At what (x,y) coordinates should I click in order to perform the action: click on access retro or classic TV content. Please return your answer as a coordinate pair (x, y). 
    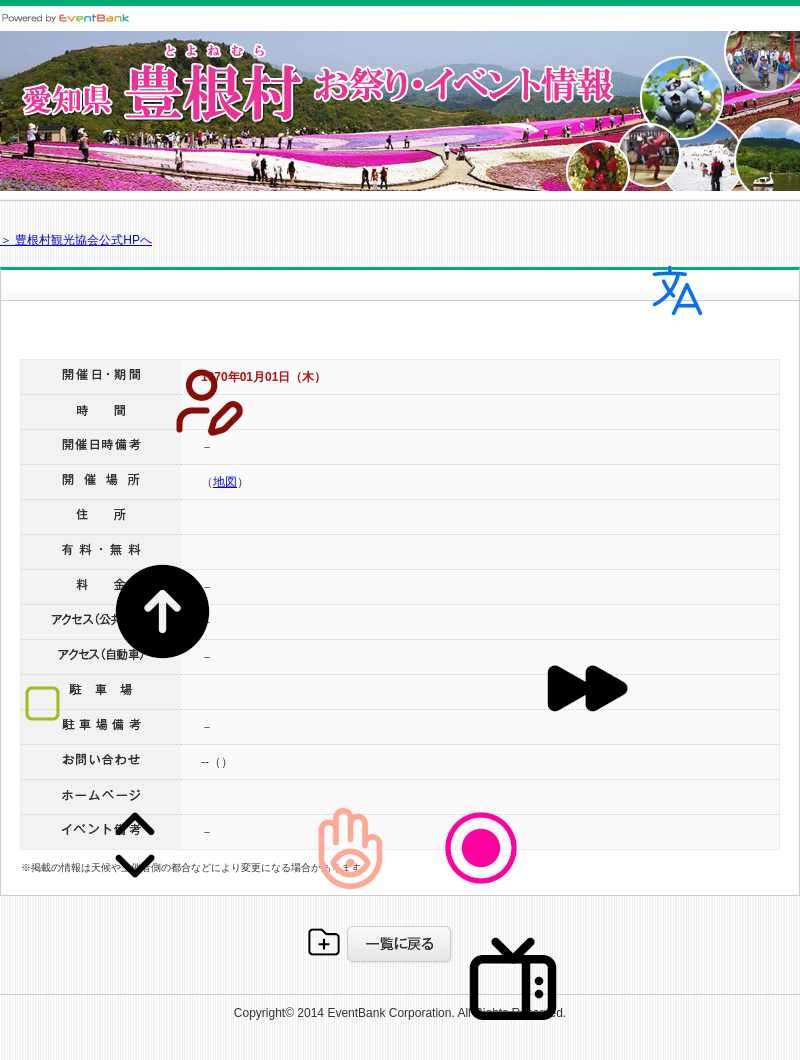
    Looking at the image, I should click on (513, 981).